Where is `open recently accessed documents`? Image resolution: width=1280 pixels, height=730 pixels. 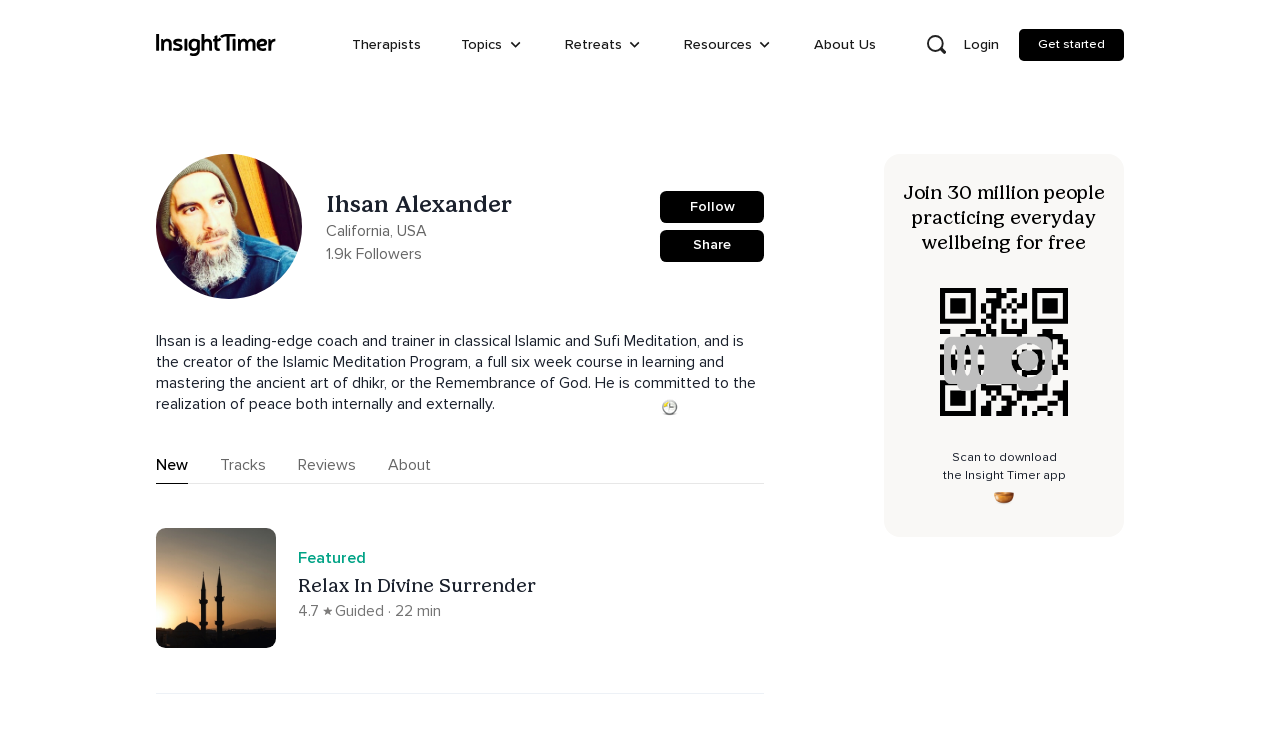 open recently accessed documents is located at coordinates (670, 407).